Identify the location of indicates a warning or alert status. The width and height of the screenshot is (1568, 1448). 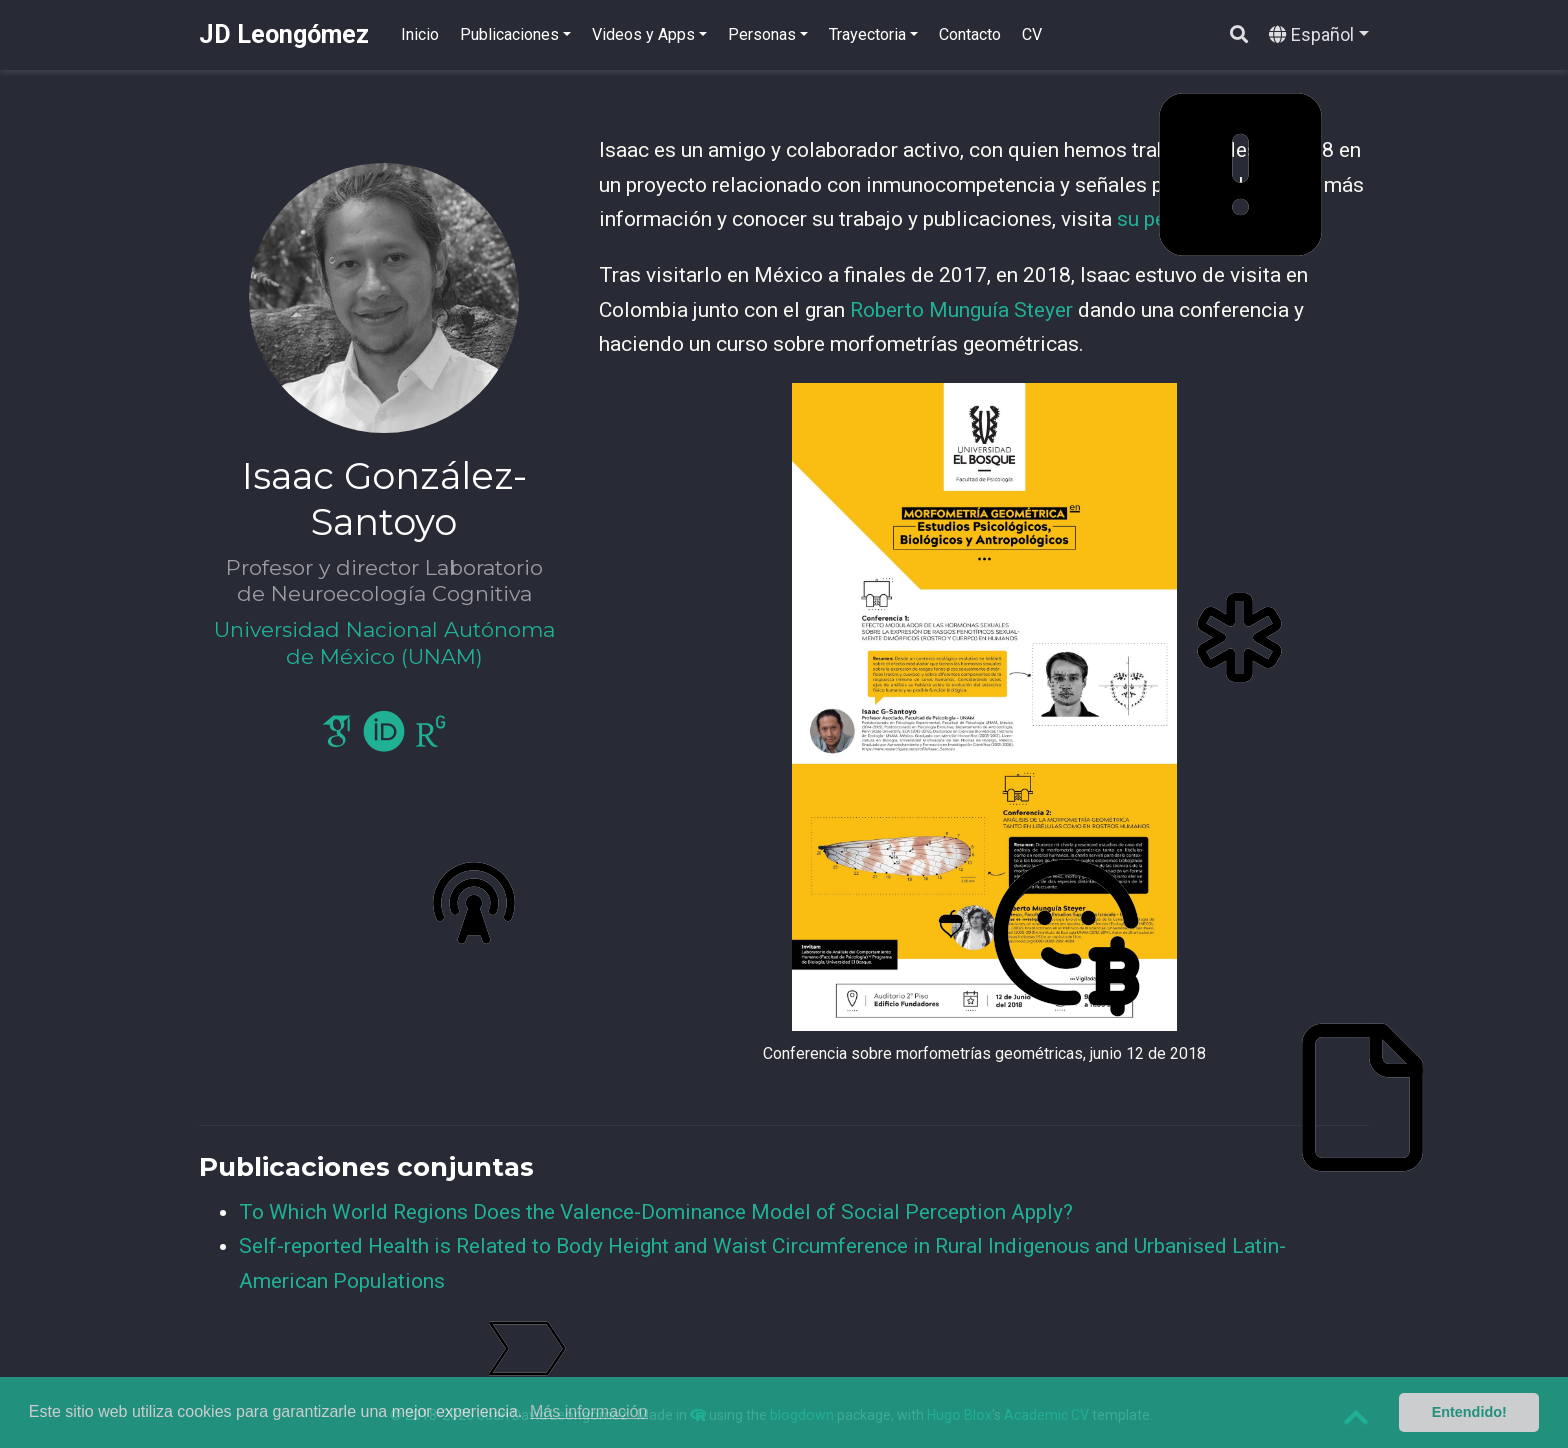
(1240, 174).